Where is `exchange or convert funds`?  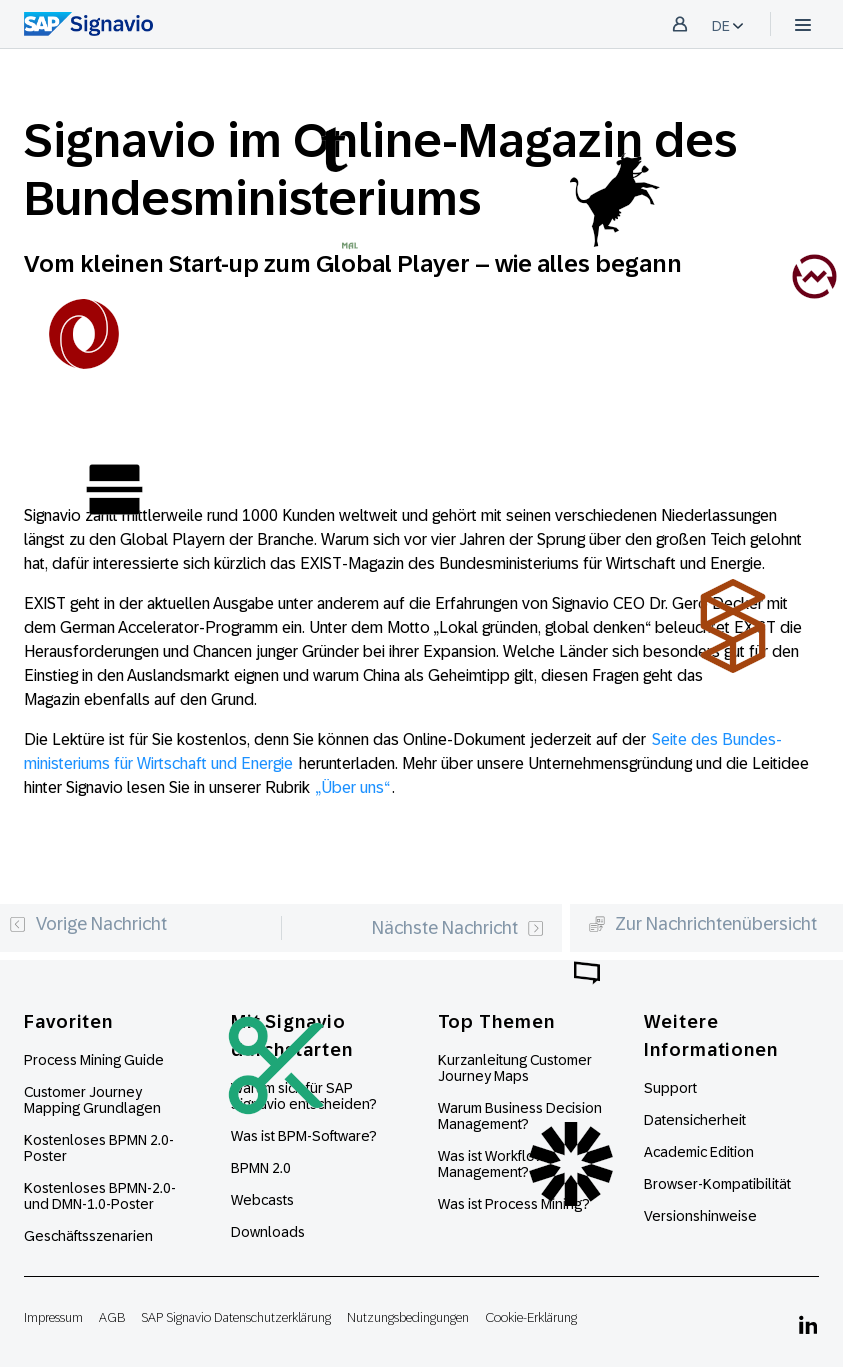 exchange or convert funds is located at coordinates (814, 276).